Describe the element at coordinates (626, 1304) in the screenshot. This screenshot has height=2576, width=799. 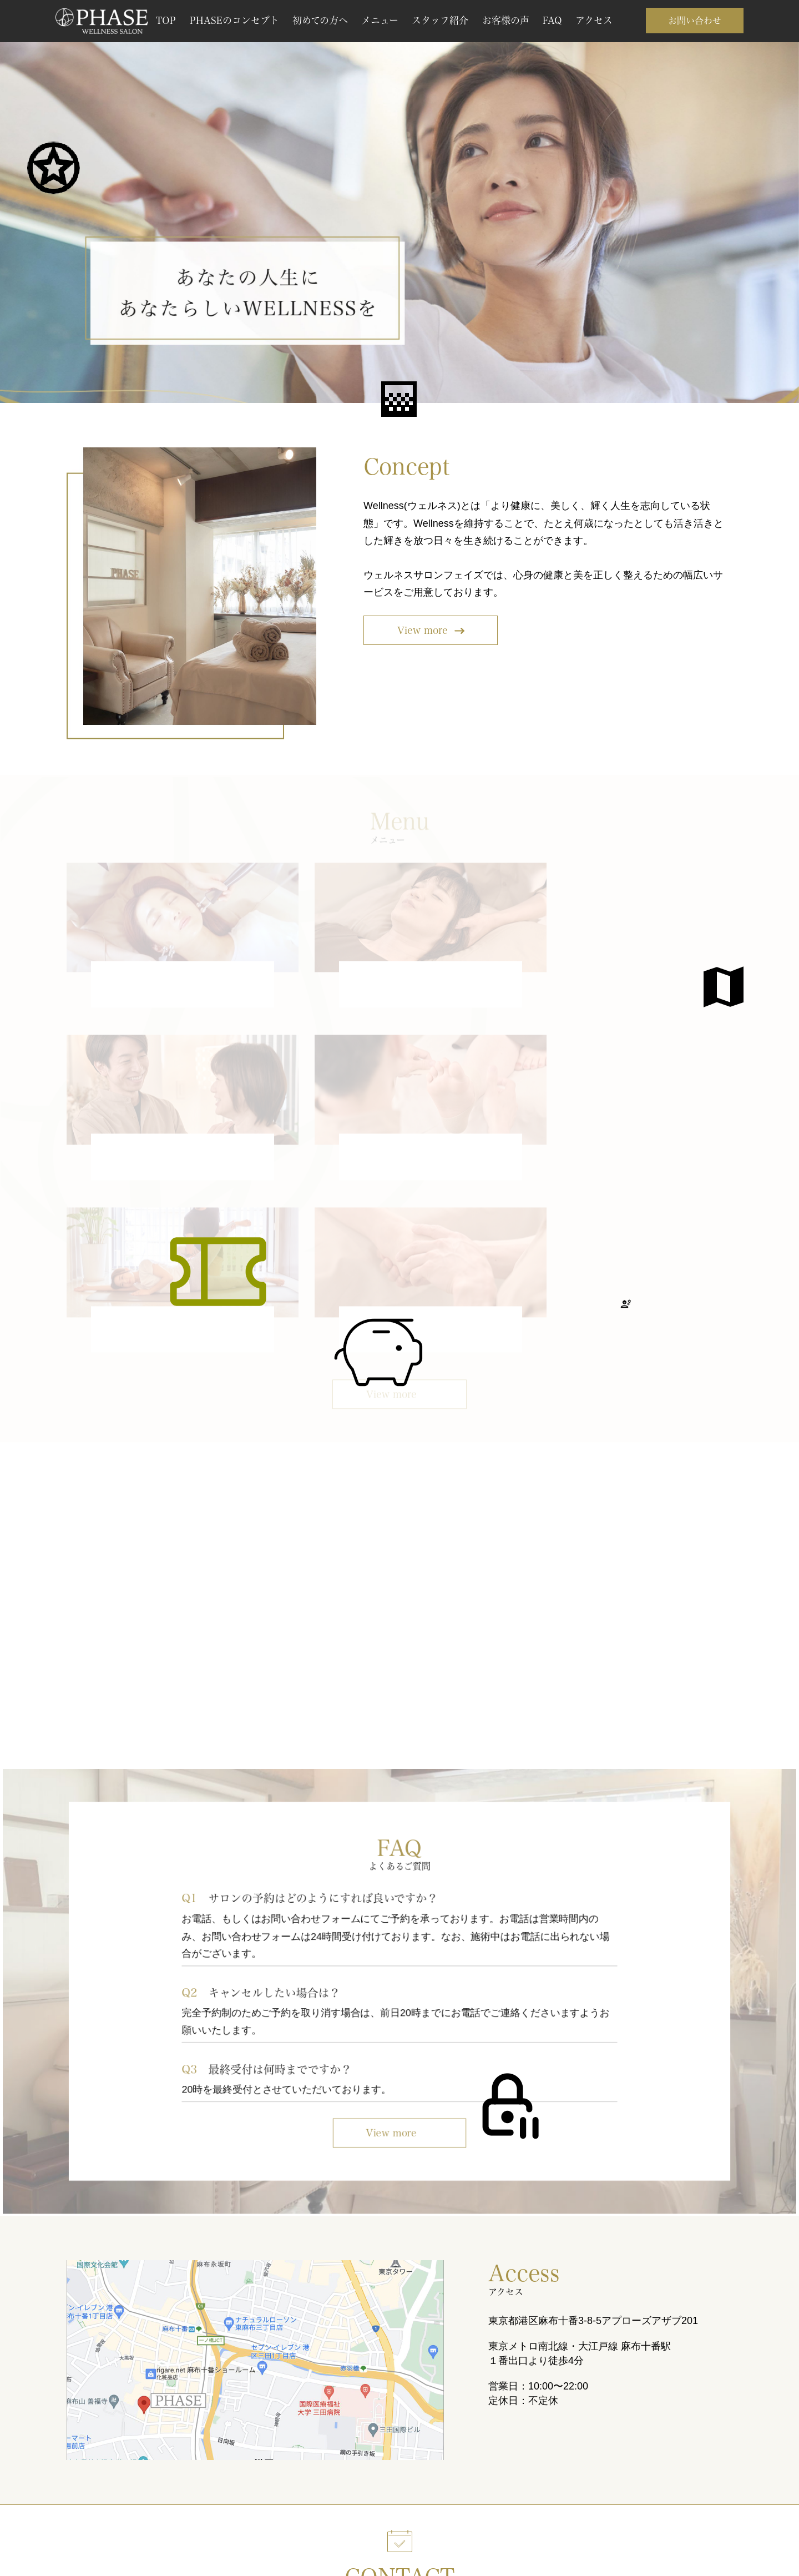
I see `access engineering or technical settings` at that location.